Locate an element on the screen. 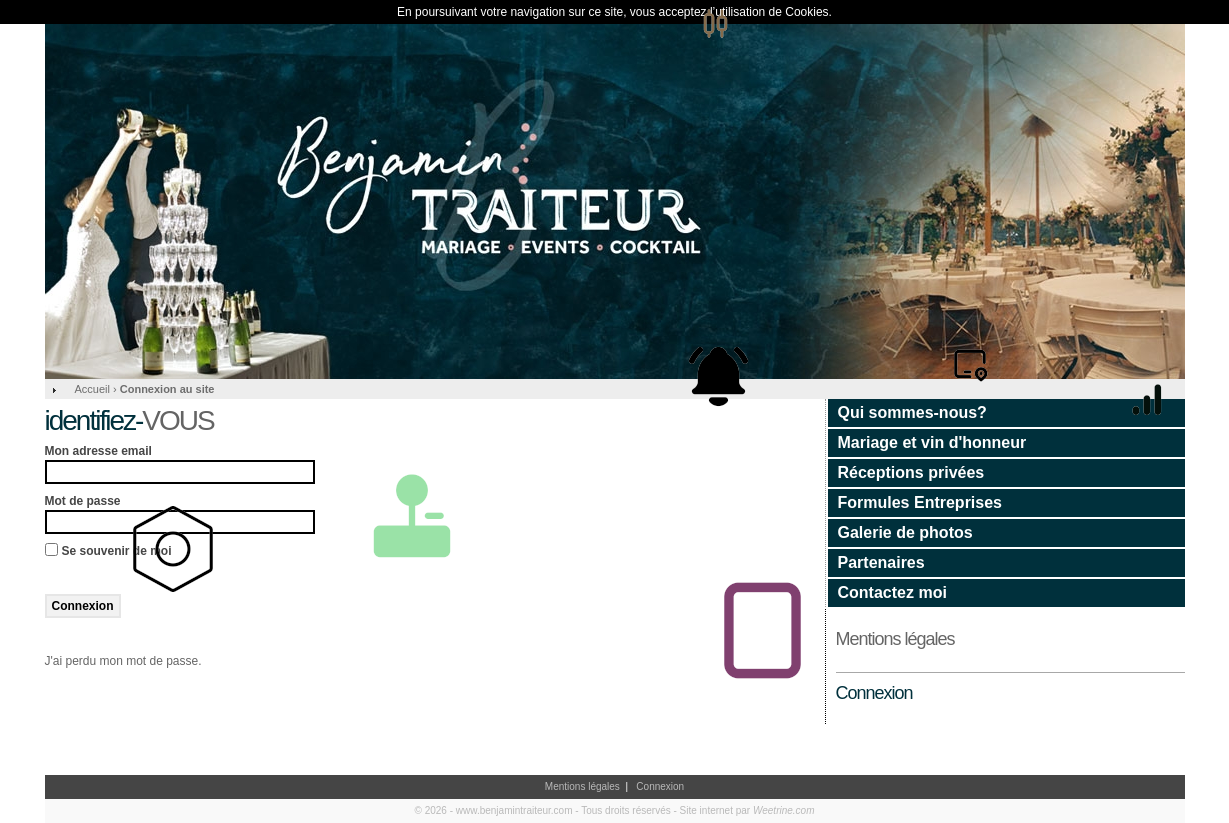 The height and width of the screenshot is (823, 1229). pin a location on tablet display is located at coordinates (970, 364).